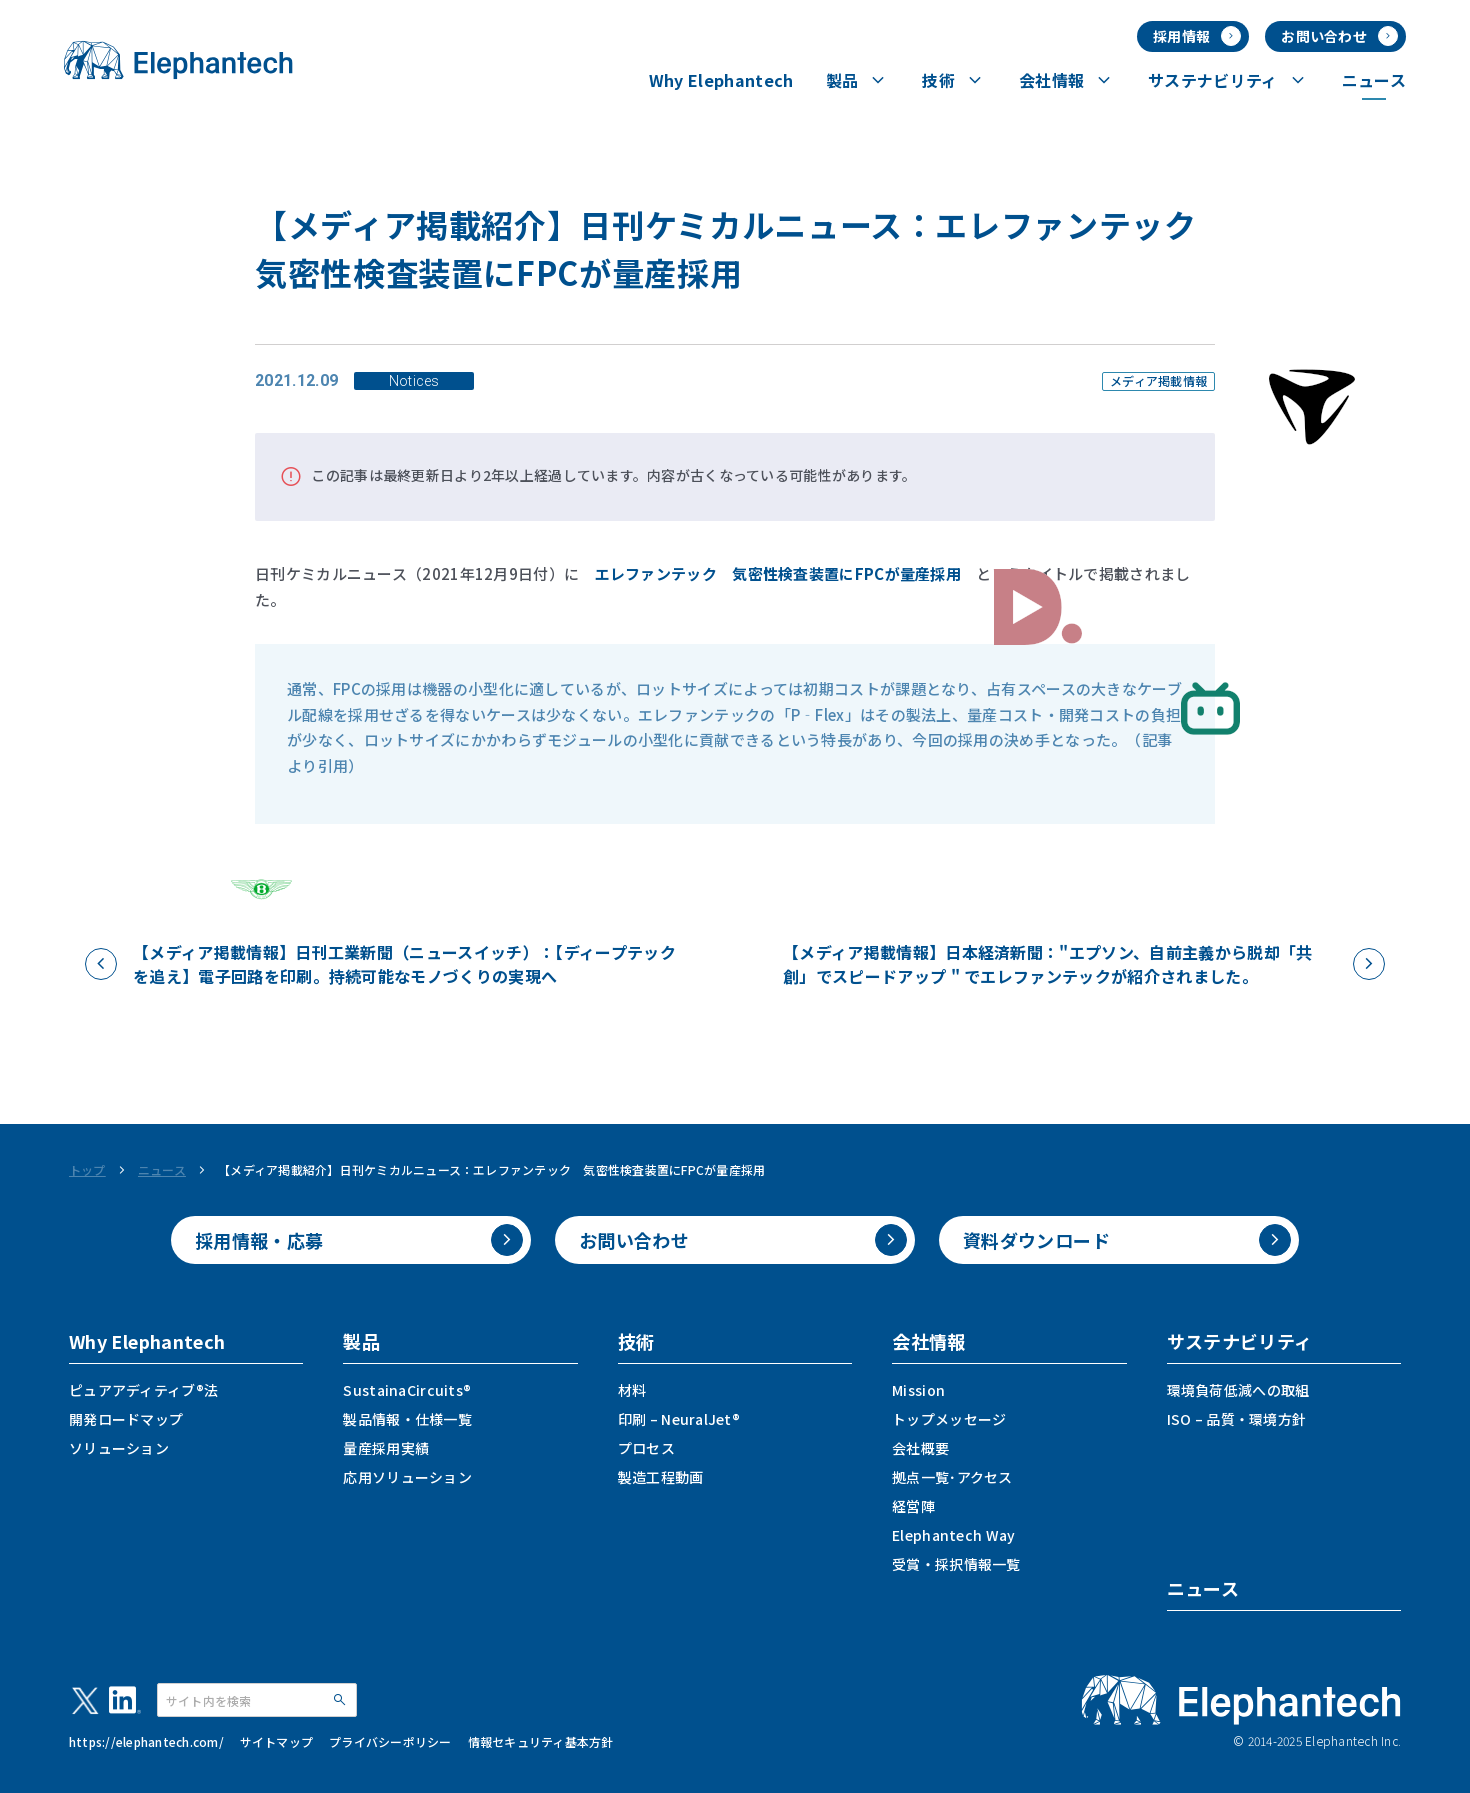 The width and height of the screenshot is (1470, 1793). I want to click on freenet brand logo, so click(1312, 407).